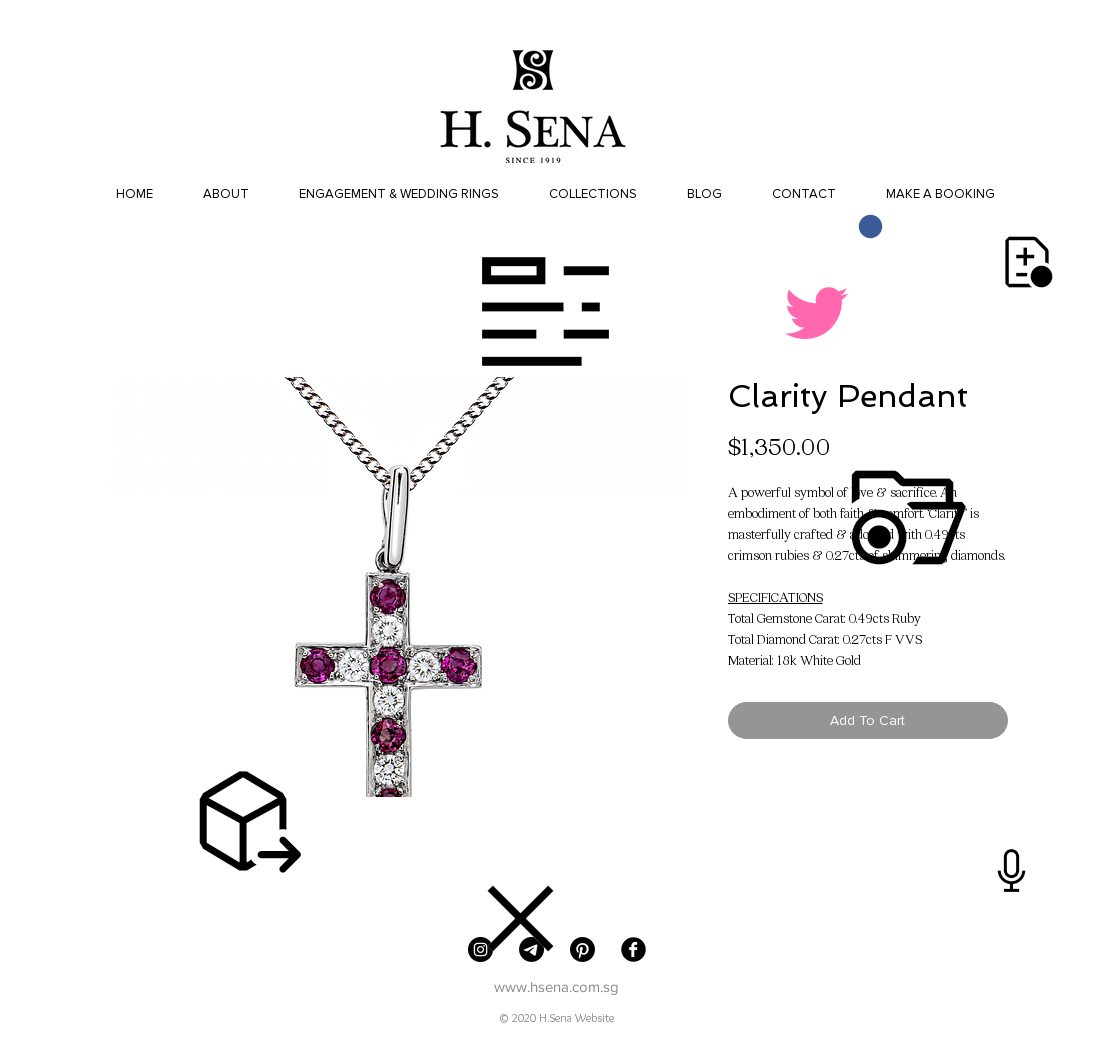 This screenshot has width=1111, height=1047. Describe the element at coordinates (1027, 262) in the screenshot. I see `view pull request with new changes` at that location.